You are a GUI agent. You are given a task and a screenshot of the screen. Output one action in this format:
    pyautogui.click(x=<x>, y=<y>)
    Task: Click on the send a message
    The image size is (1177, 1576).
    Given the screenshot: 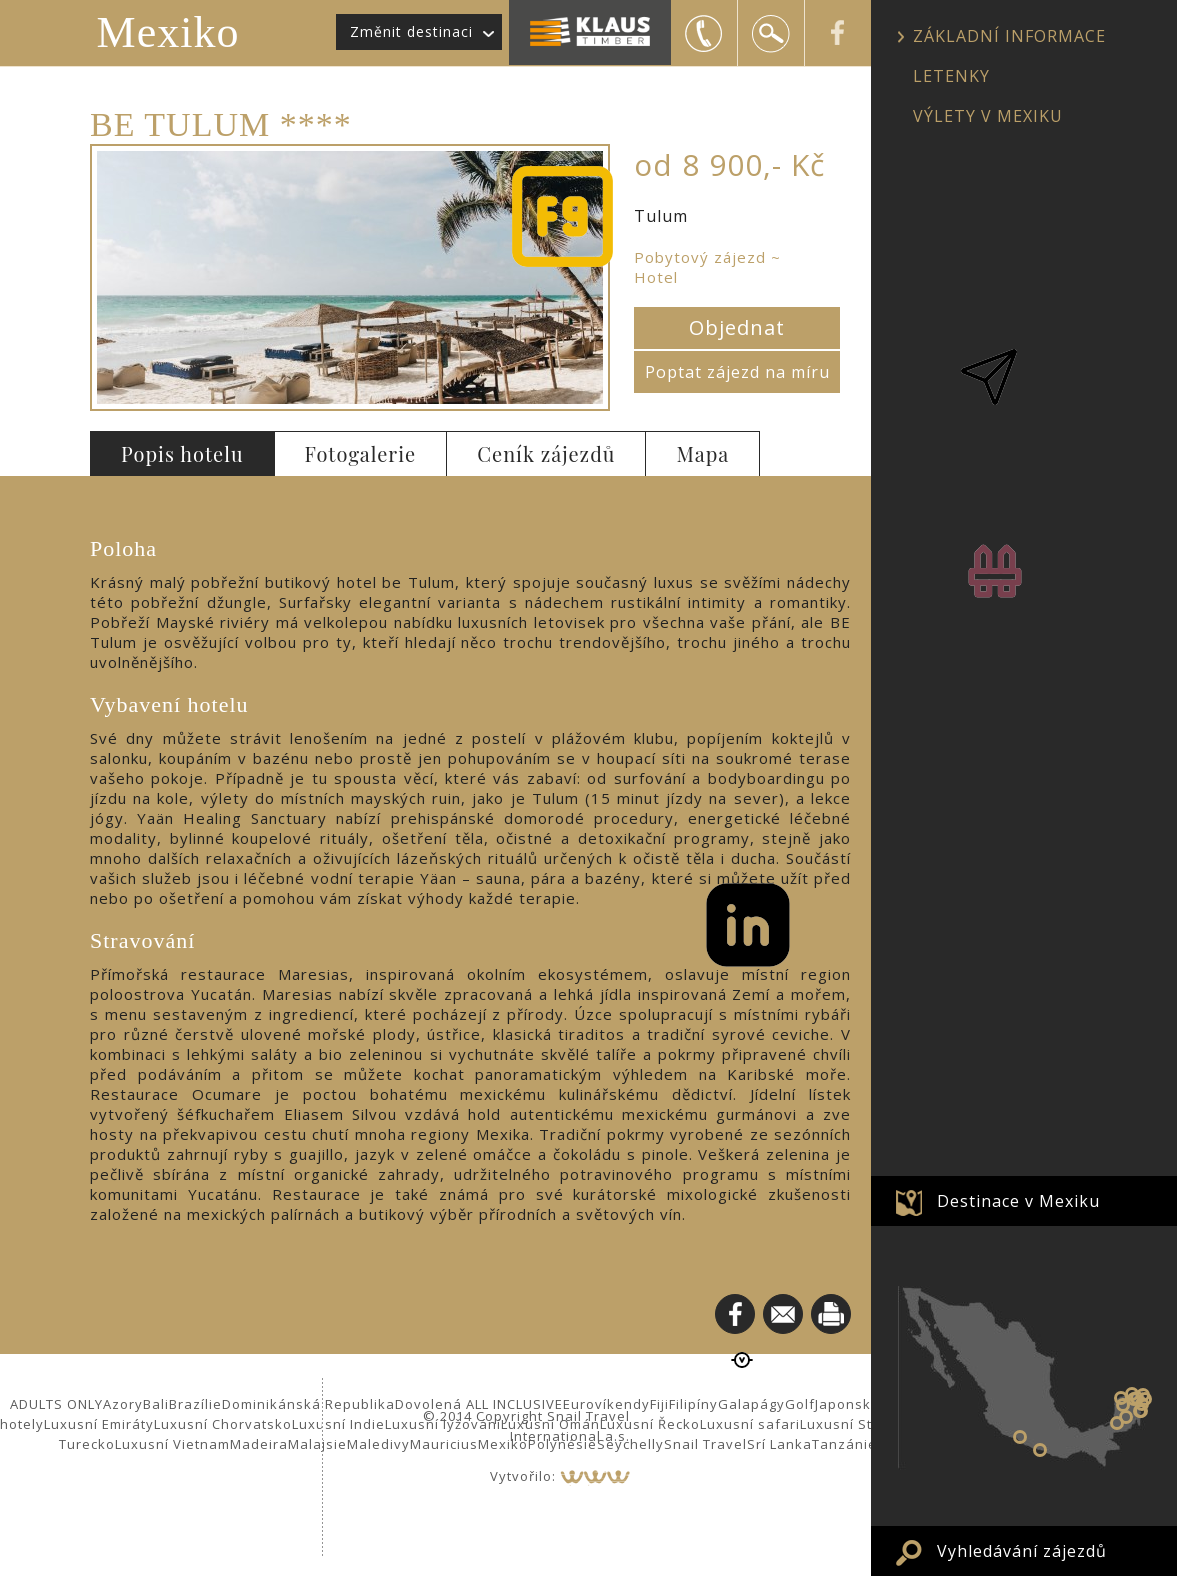 What is the action you would take?
    pyautogui.click(x=989, y=377)
    